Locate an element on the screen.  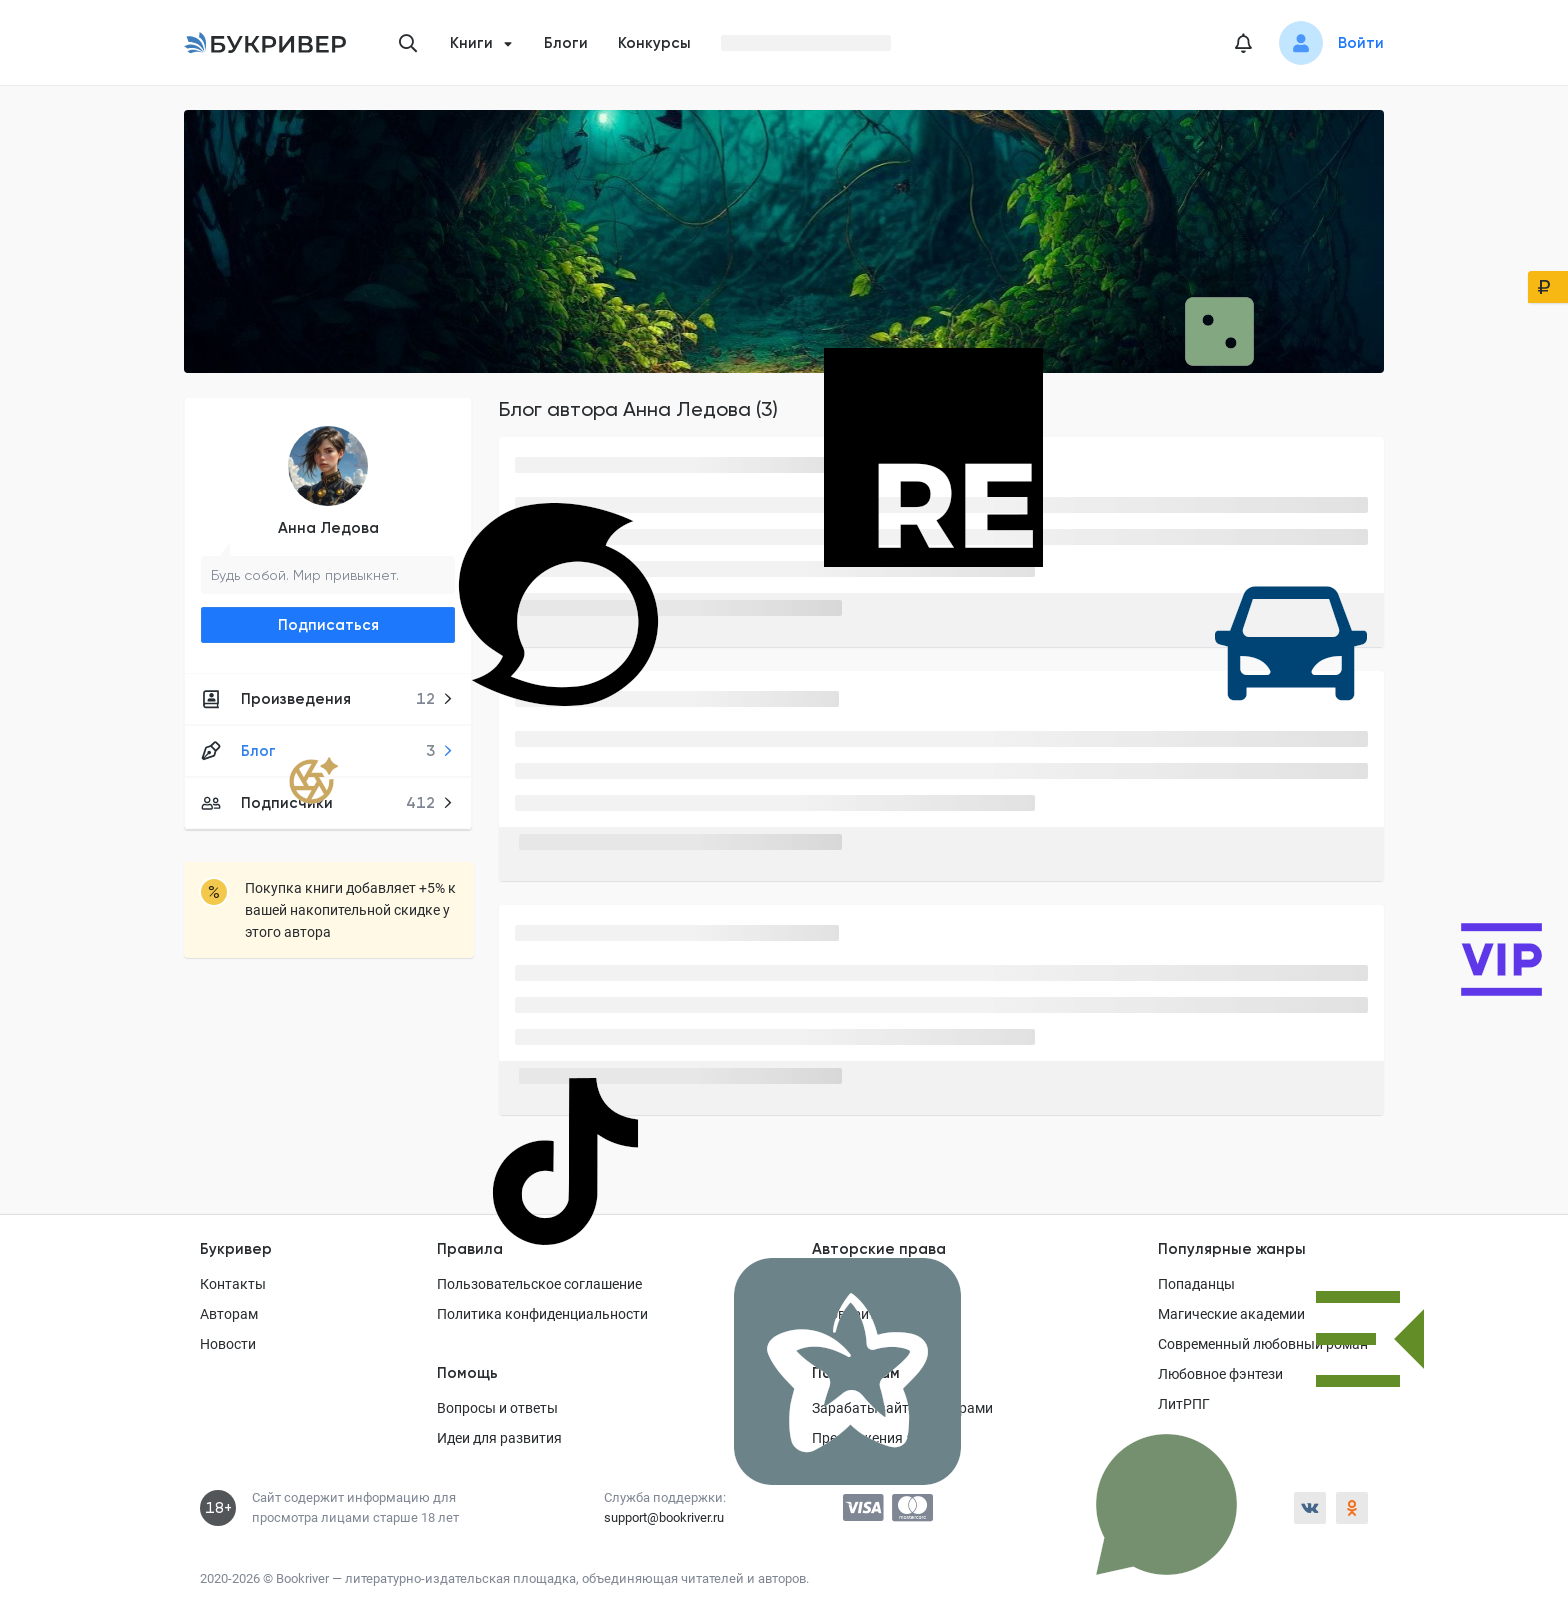
access AI-powered camera features is located at coordinates (311, 781).